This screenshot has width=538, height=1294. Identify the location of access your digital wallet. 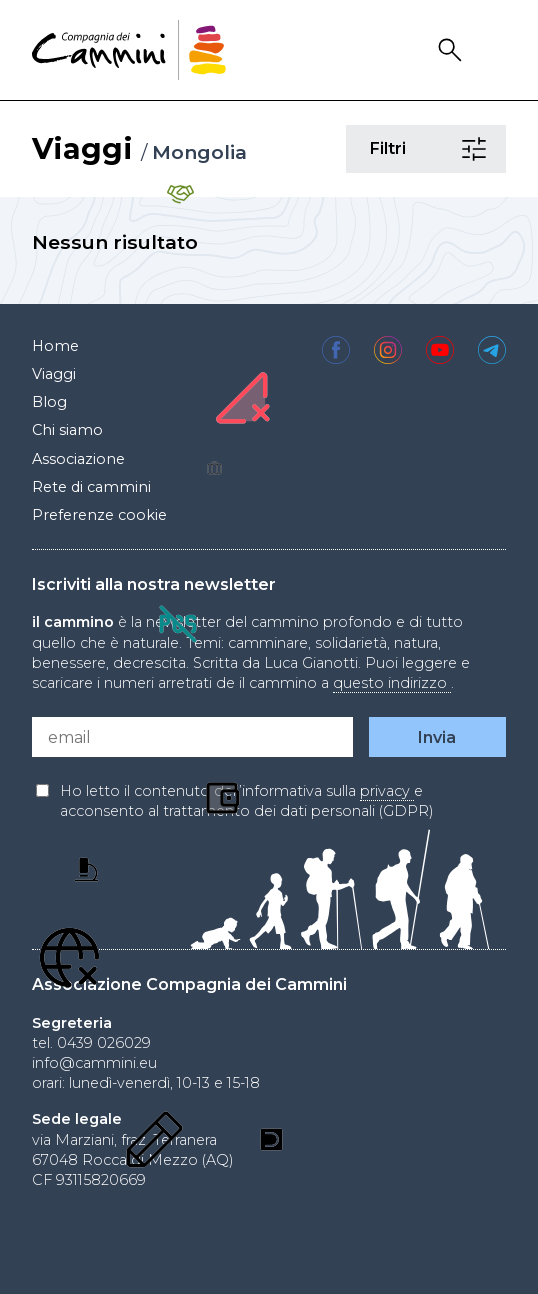
(222, 798).